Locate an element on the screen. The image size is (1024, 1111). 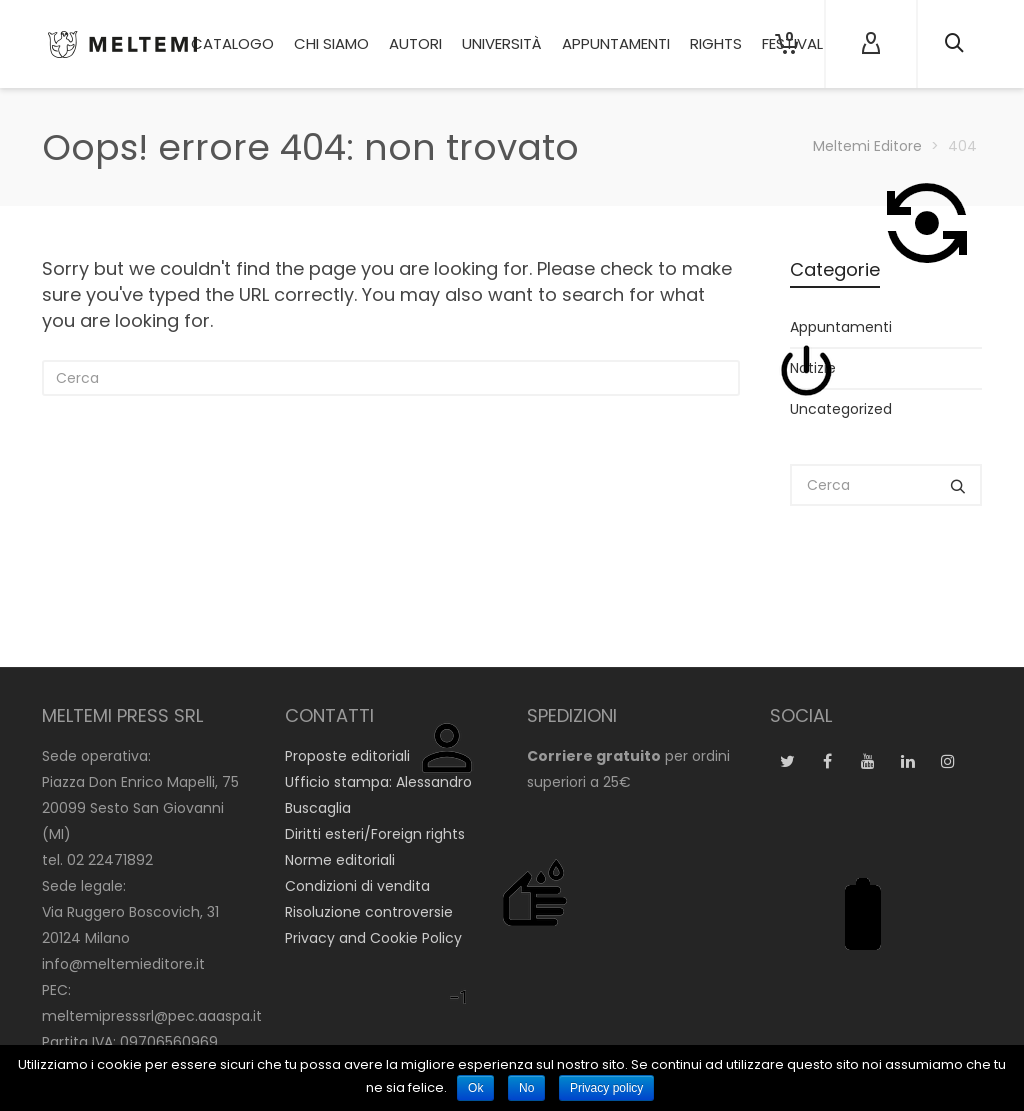
view your profile is located at coordinates (447, 748).